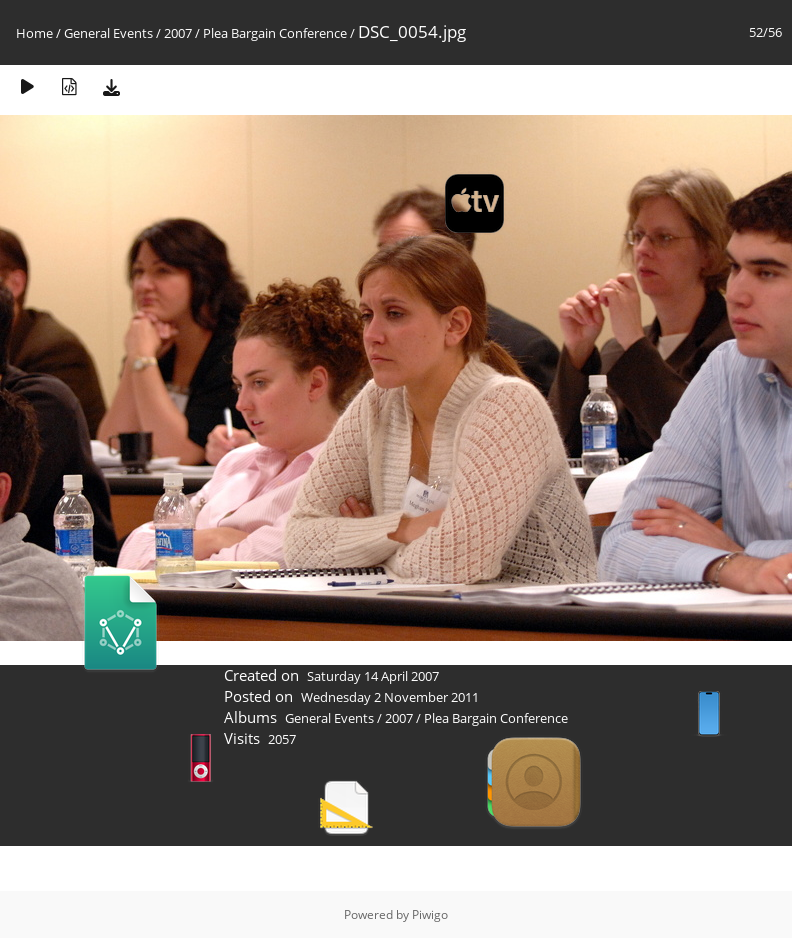 This screenshot has width=792, height=938. What do you see at coordinates (200, 758) in the screenshot?
I see `access ipod device settings` at bounding box center [200, 758].